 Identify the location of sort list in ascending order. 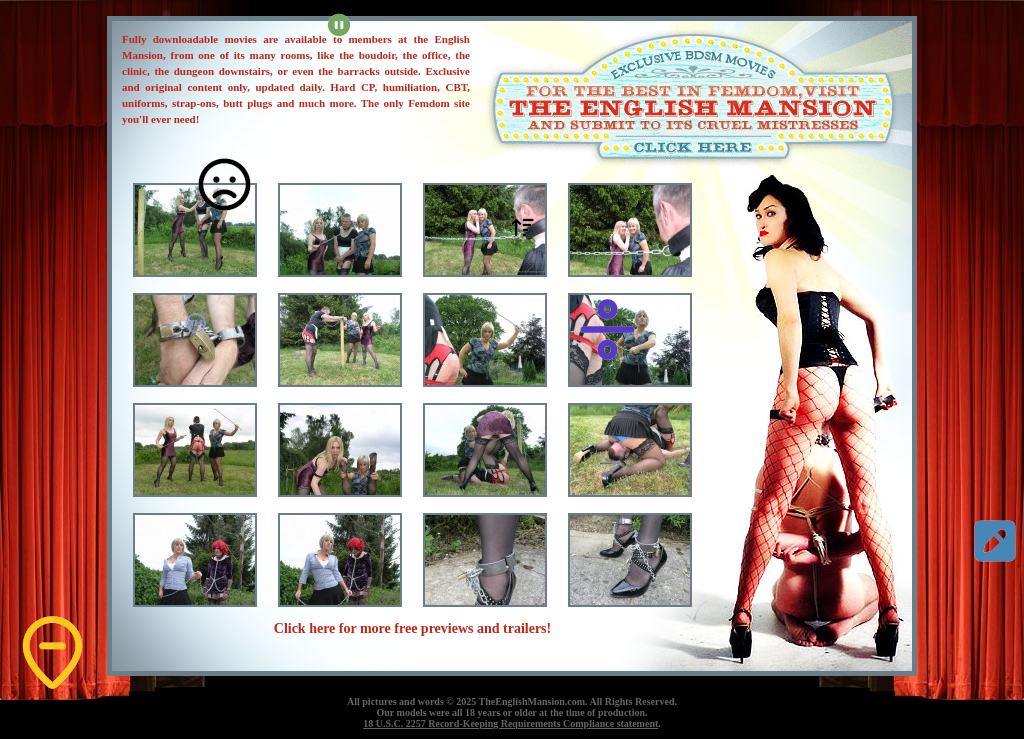
(522, 227).